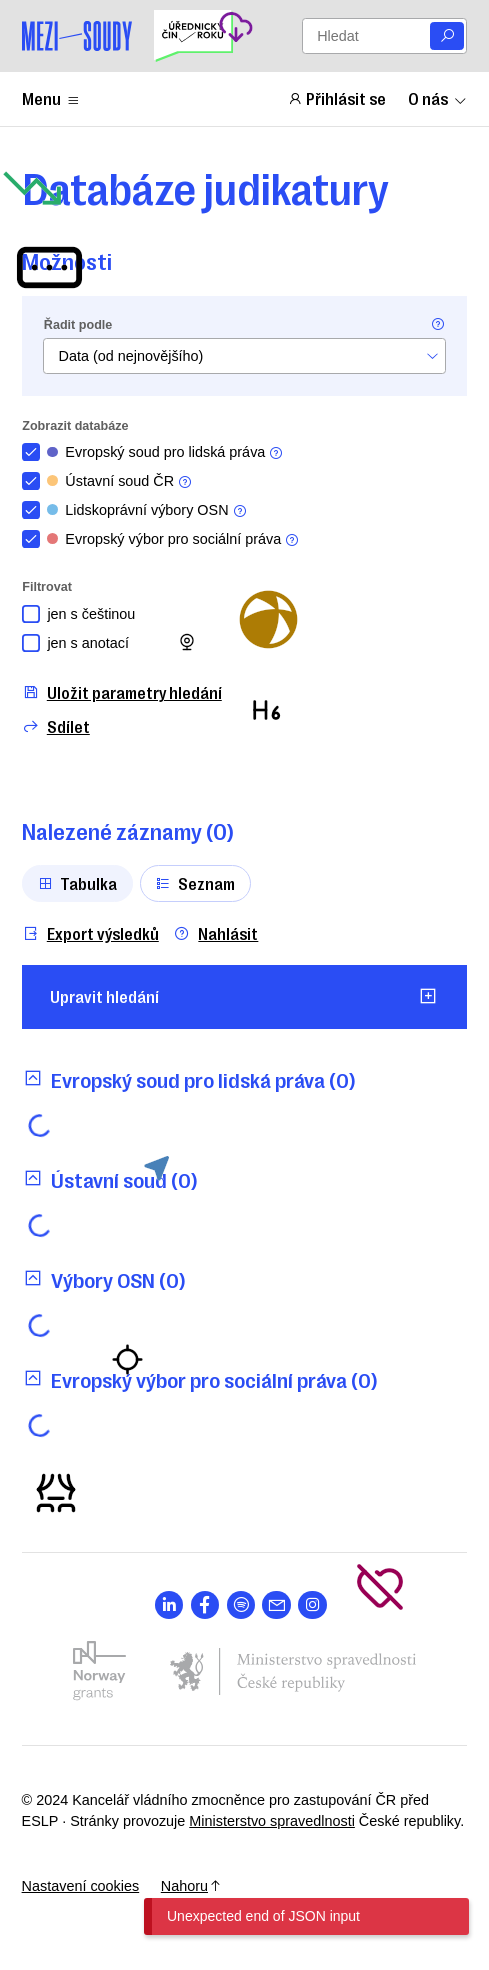 This screenshot has width=489, height=1970. Describe the element at coordinates (157, 1167) in the screenshot. I see `navigate to your current location` at that location.